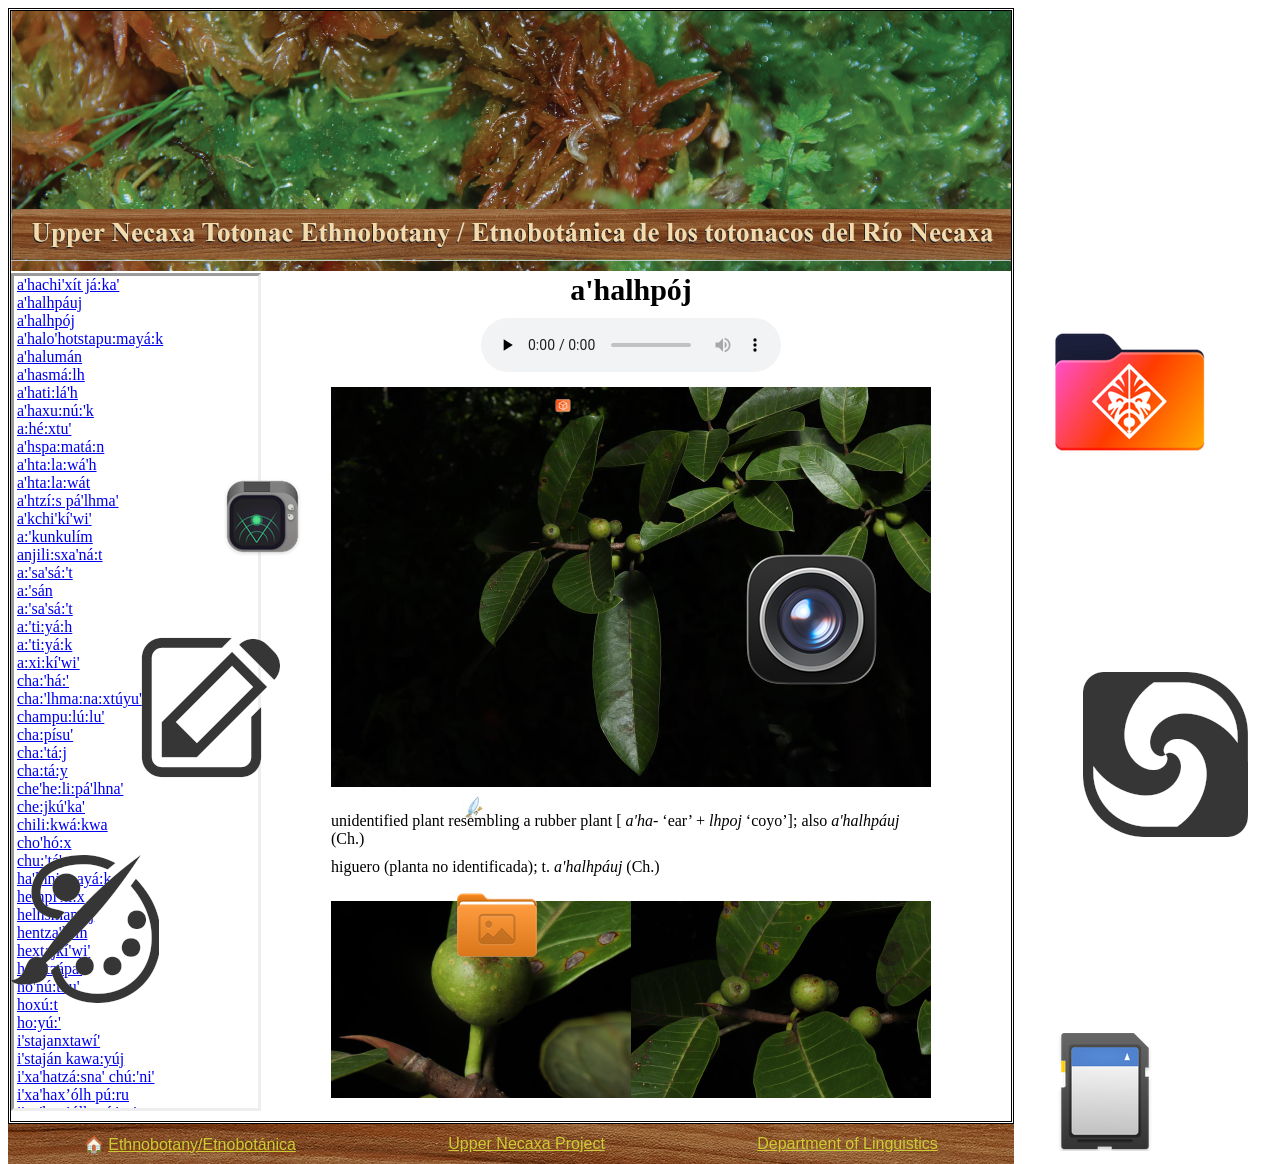 The height and width of the screenshot is (1164, 1280). Describe the element at coordinates (811, 619) in the screenshot. I see `open the camera app` at that location.